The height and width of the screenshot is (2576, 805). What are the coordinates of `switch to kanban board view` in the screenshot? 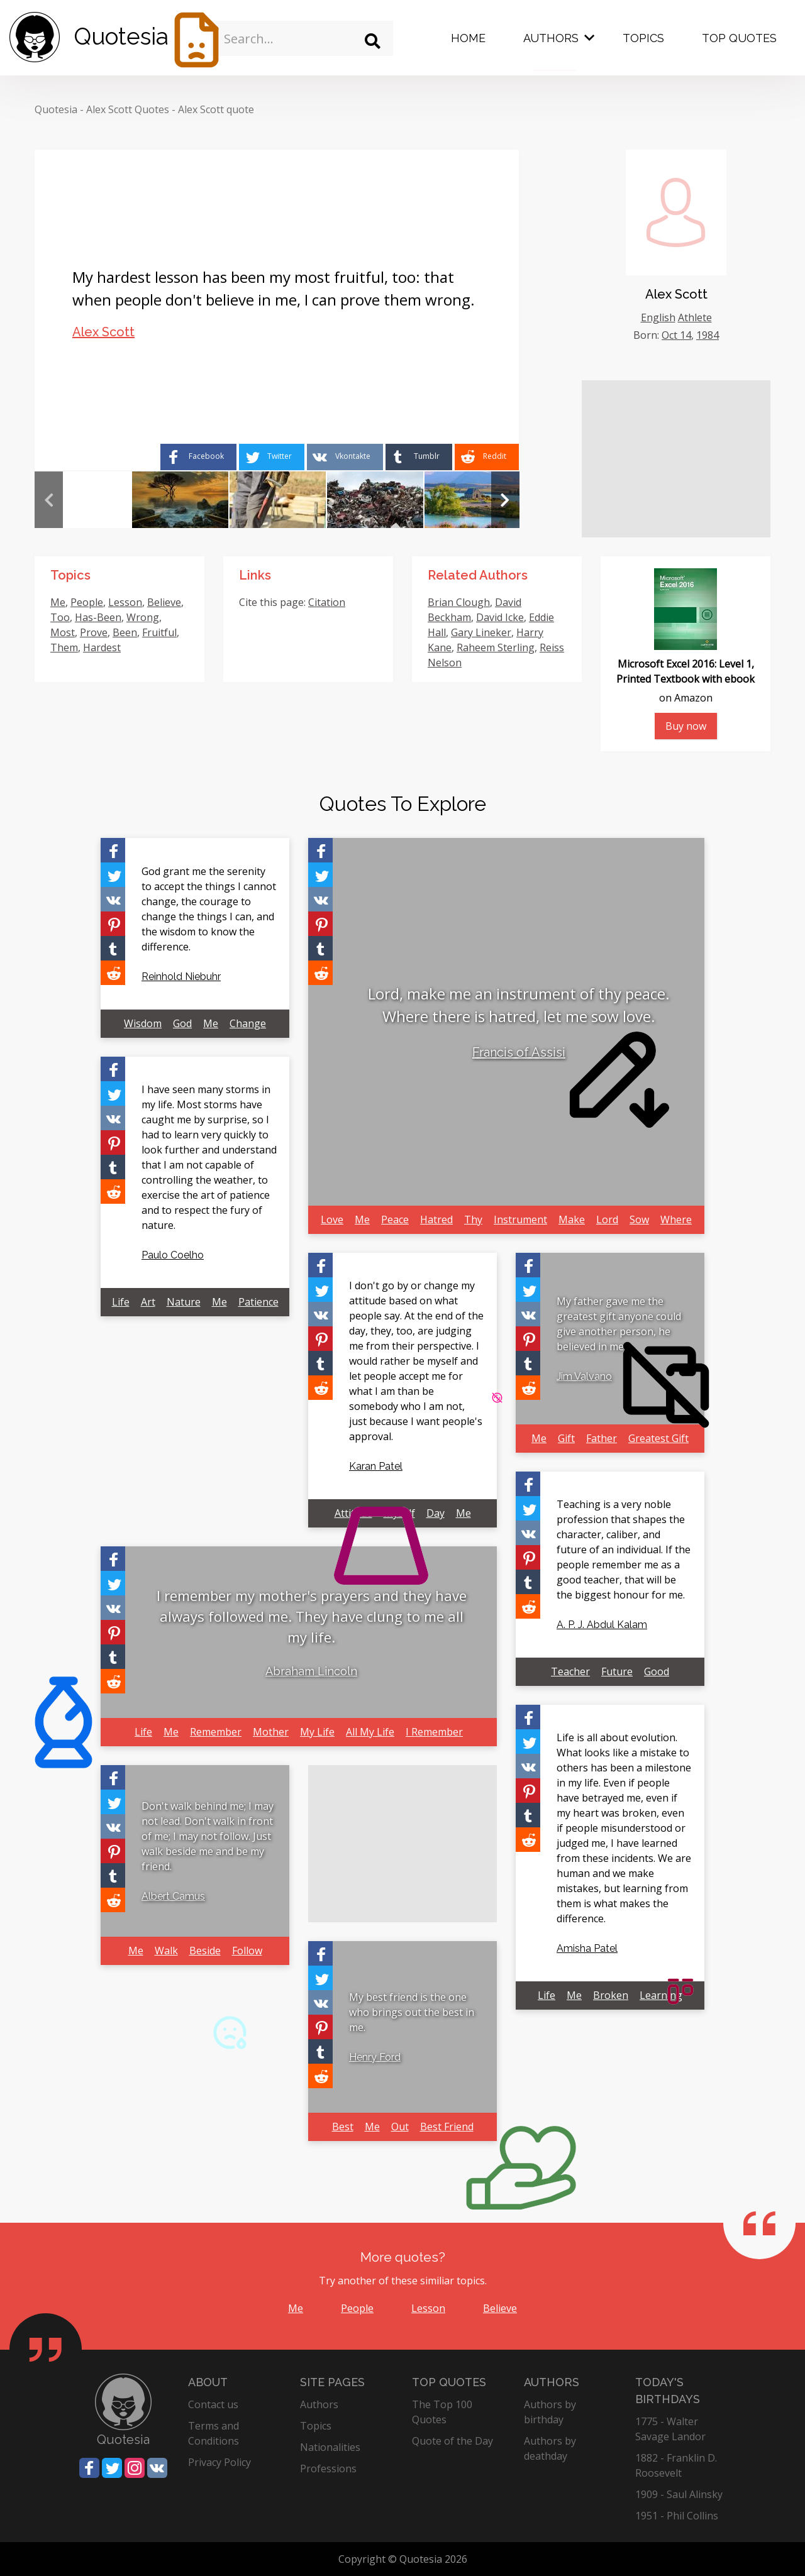 It's located at (680, 1991).